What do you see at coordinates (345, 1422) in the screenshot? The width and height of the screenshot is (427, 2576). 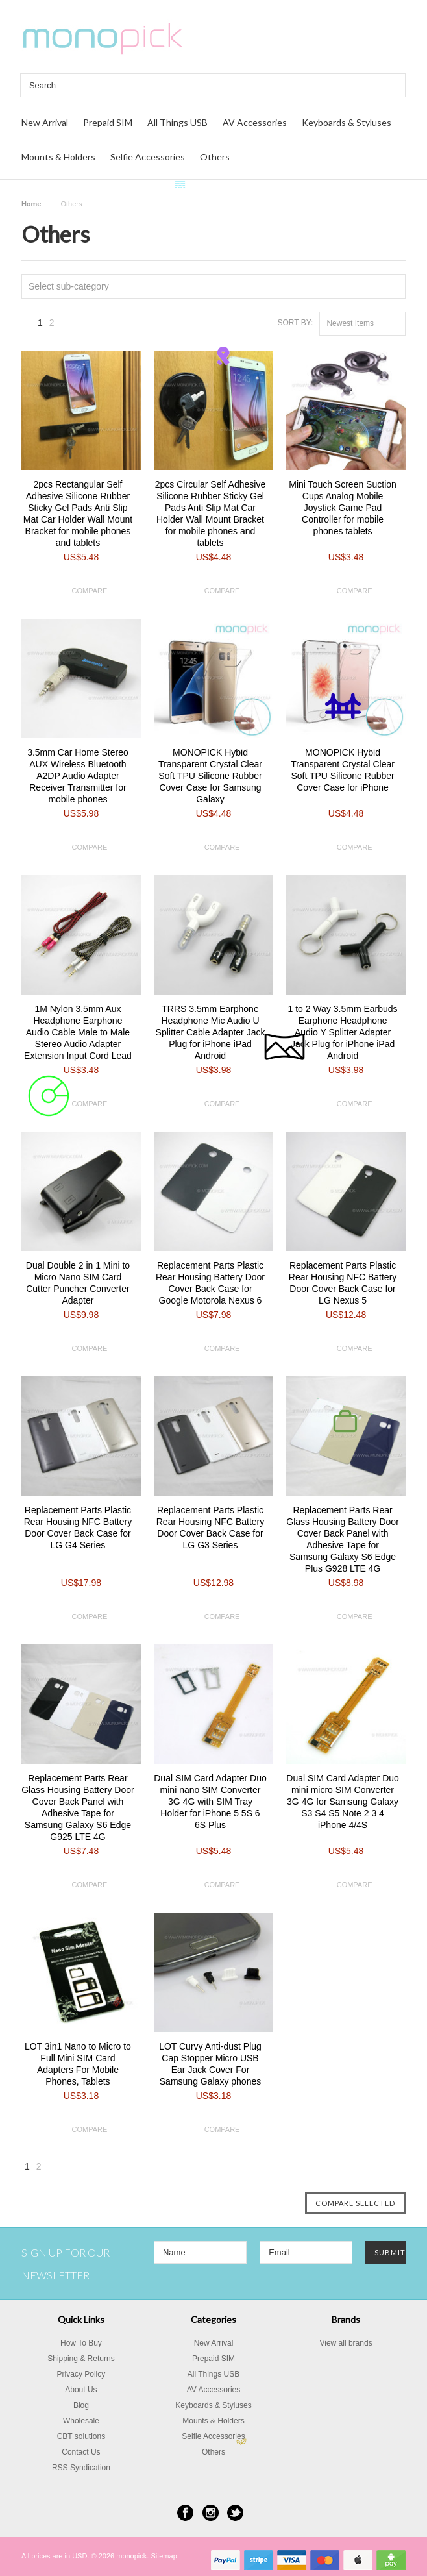 I see `access work or business documents` at bounding box center [345, 1422].